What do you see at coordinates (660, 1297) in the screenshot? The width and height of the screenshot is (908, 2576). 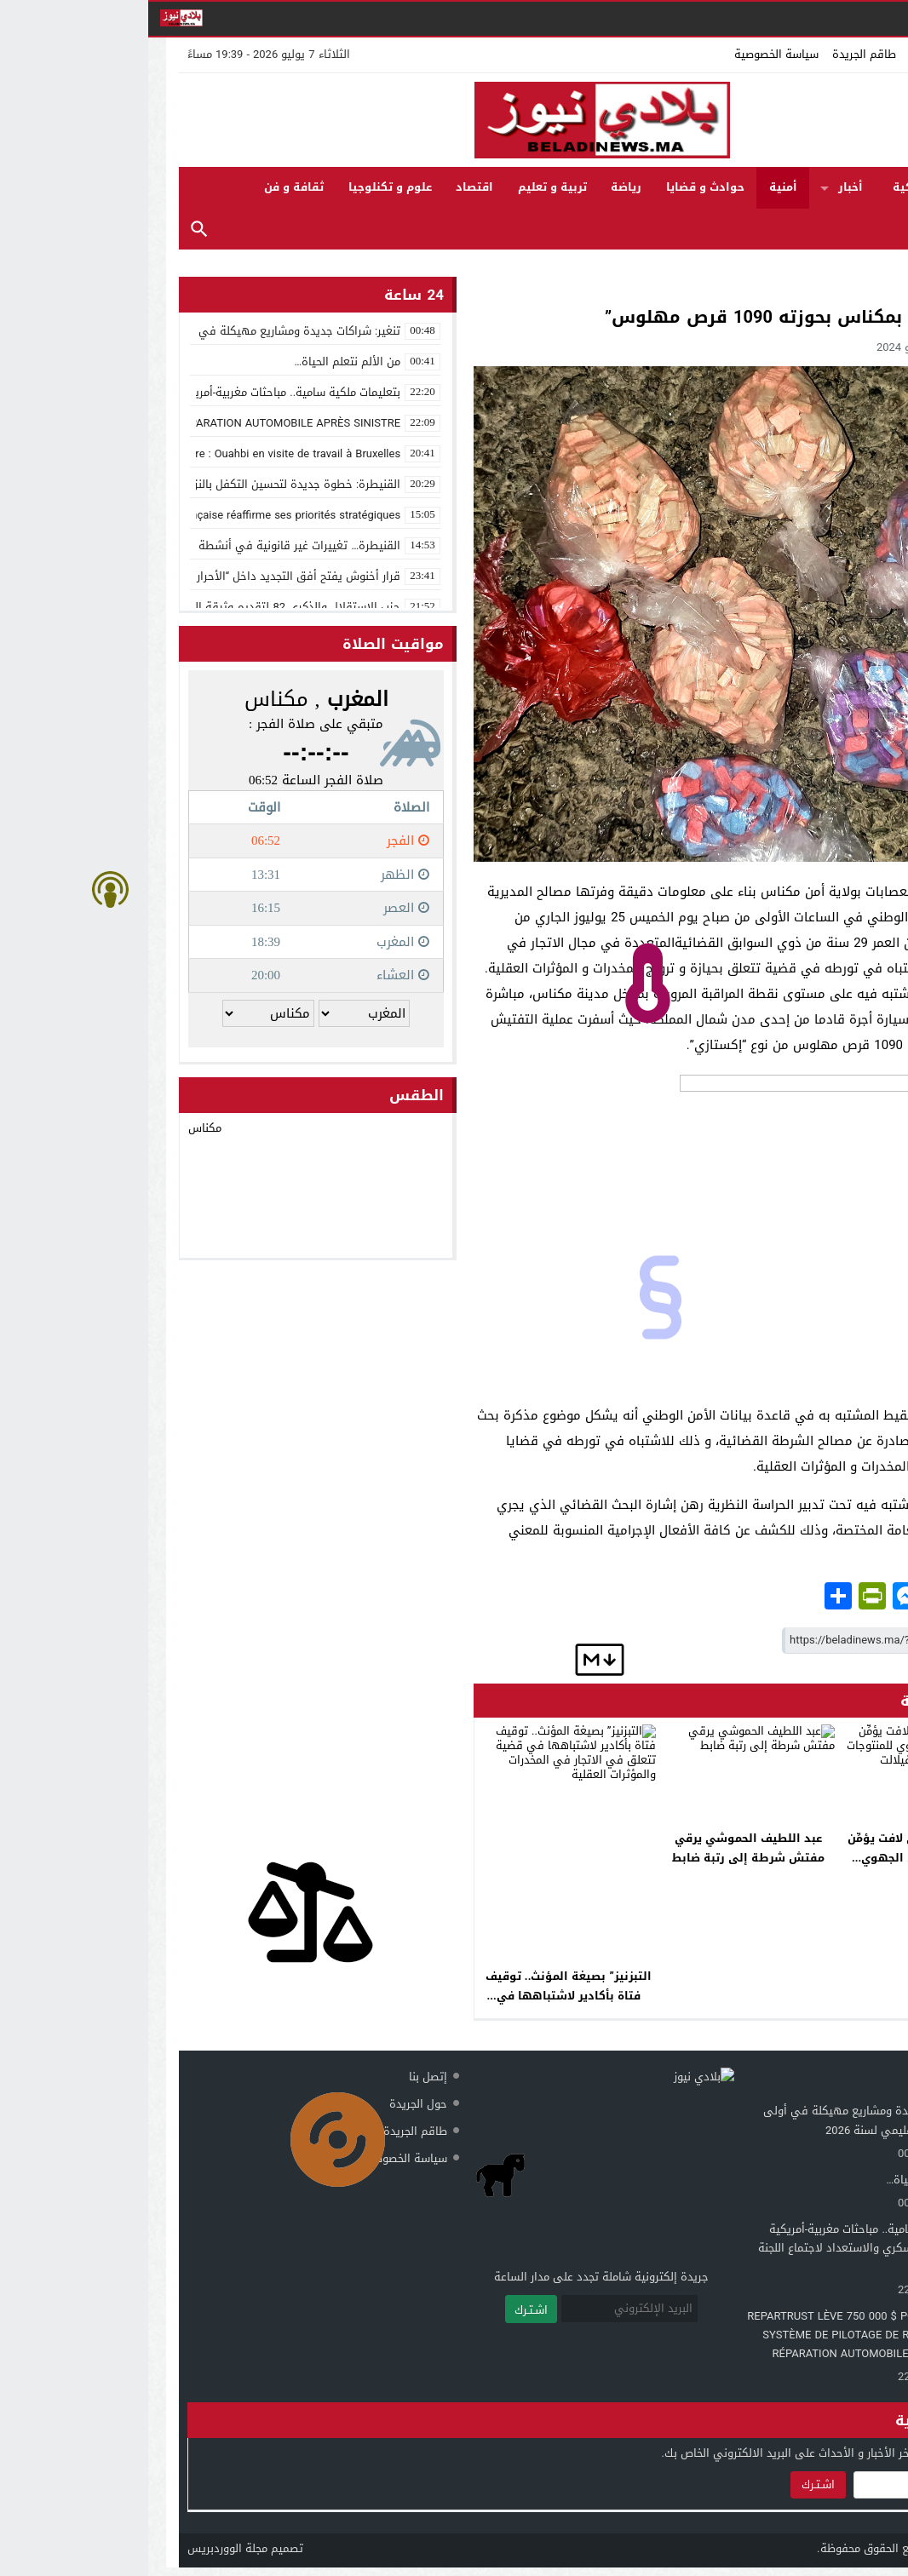 I see `indicates a section or paragraph marker` at bounding box center [660, 1297].